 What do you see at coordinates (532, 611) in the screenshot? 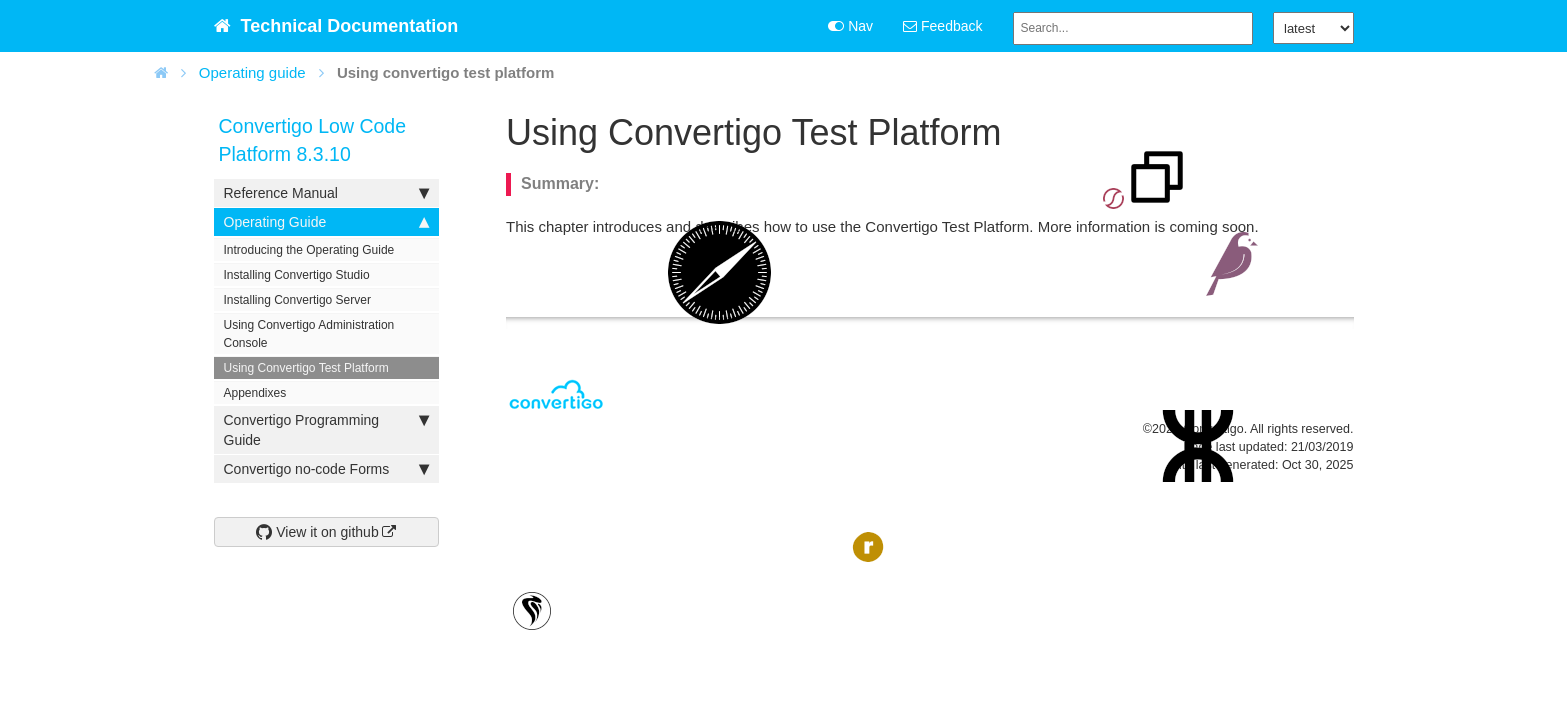
I see `open CapRover dashboard` at bounding box center [532, 611].